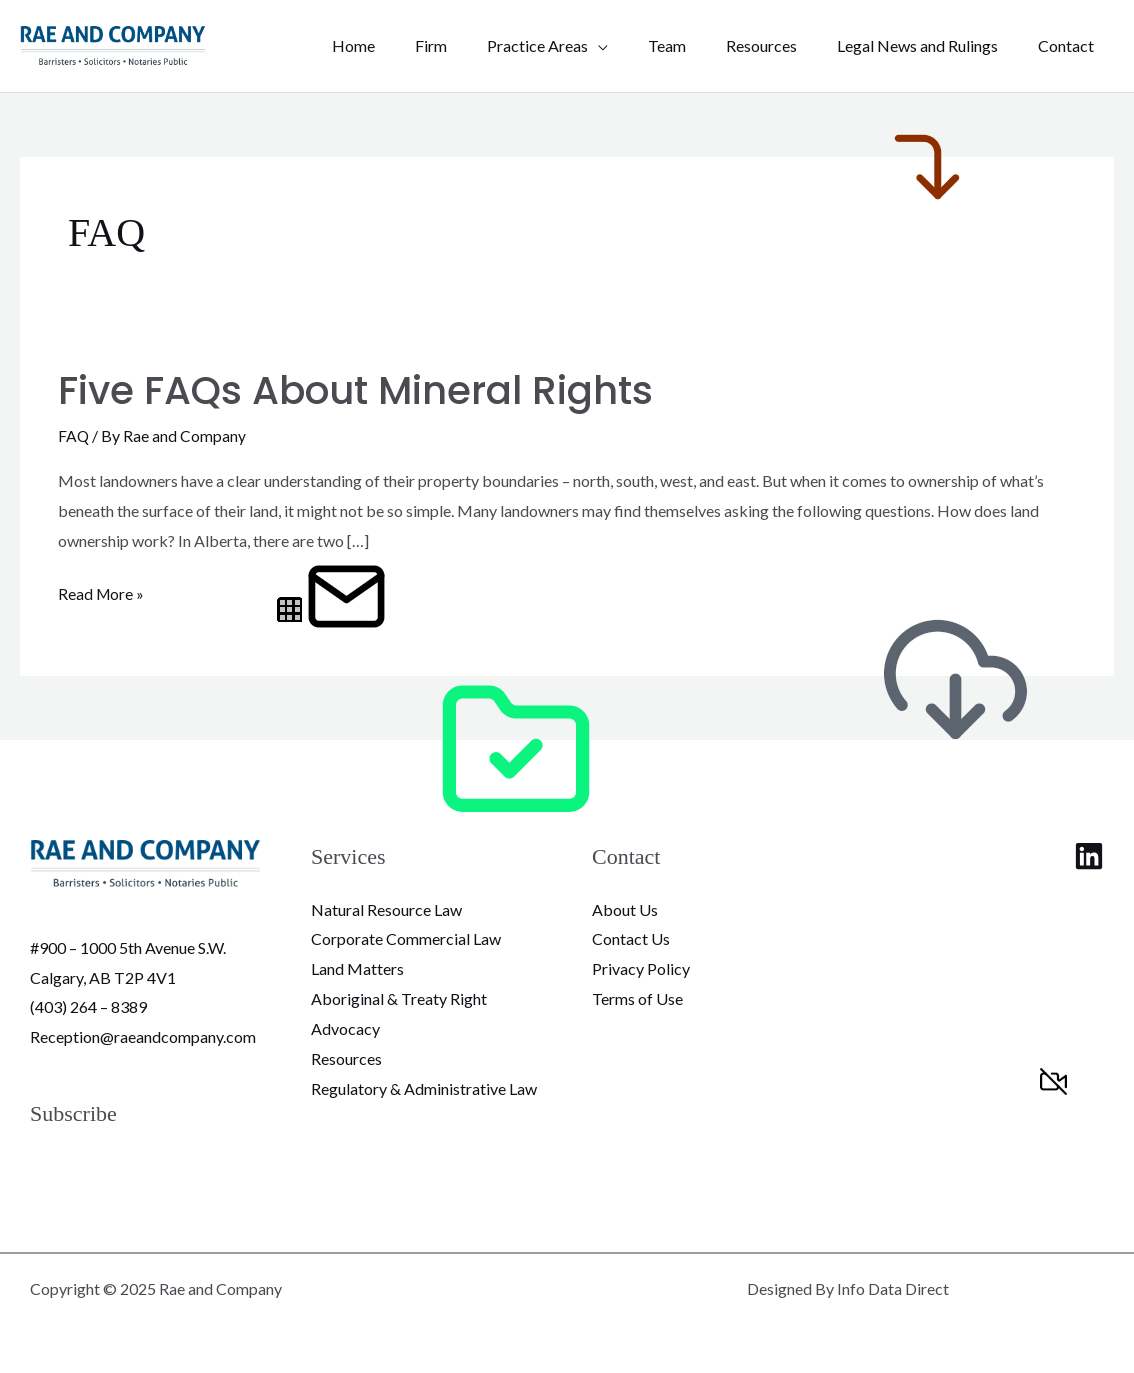 The height and width of the screenshot is (1373, 1134). I want to click on open your email inbox, so click(346, 596).